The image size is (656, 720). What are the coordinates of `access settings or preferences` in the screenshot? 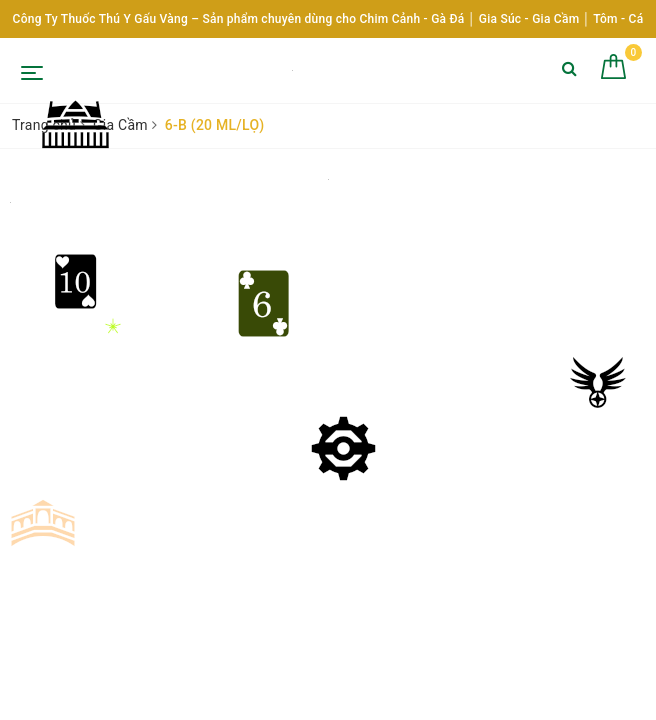 It's located at (343, 448).